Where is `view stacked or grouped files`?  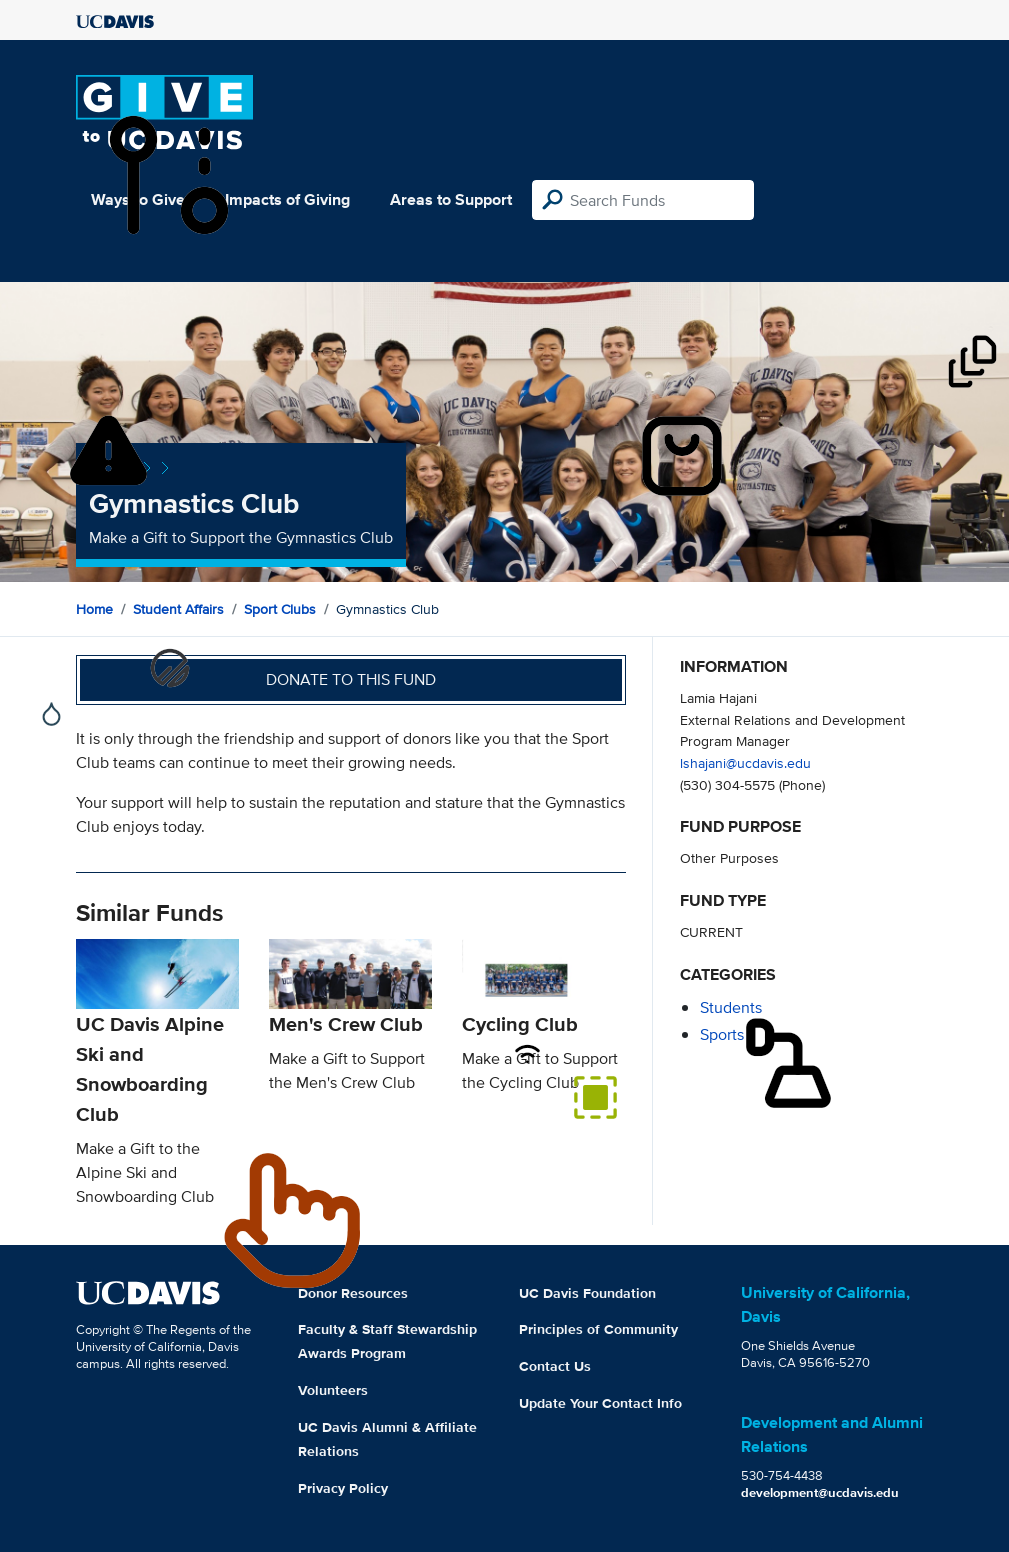
view stacked or grouped files is located at coordinates (972, 361).